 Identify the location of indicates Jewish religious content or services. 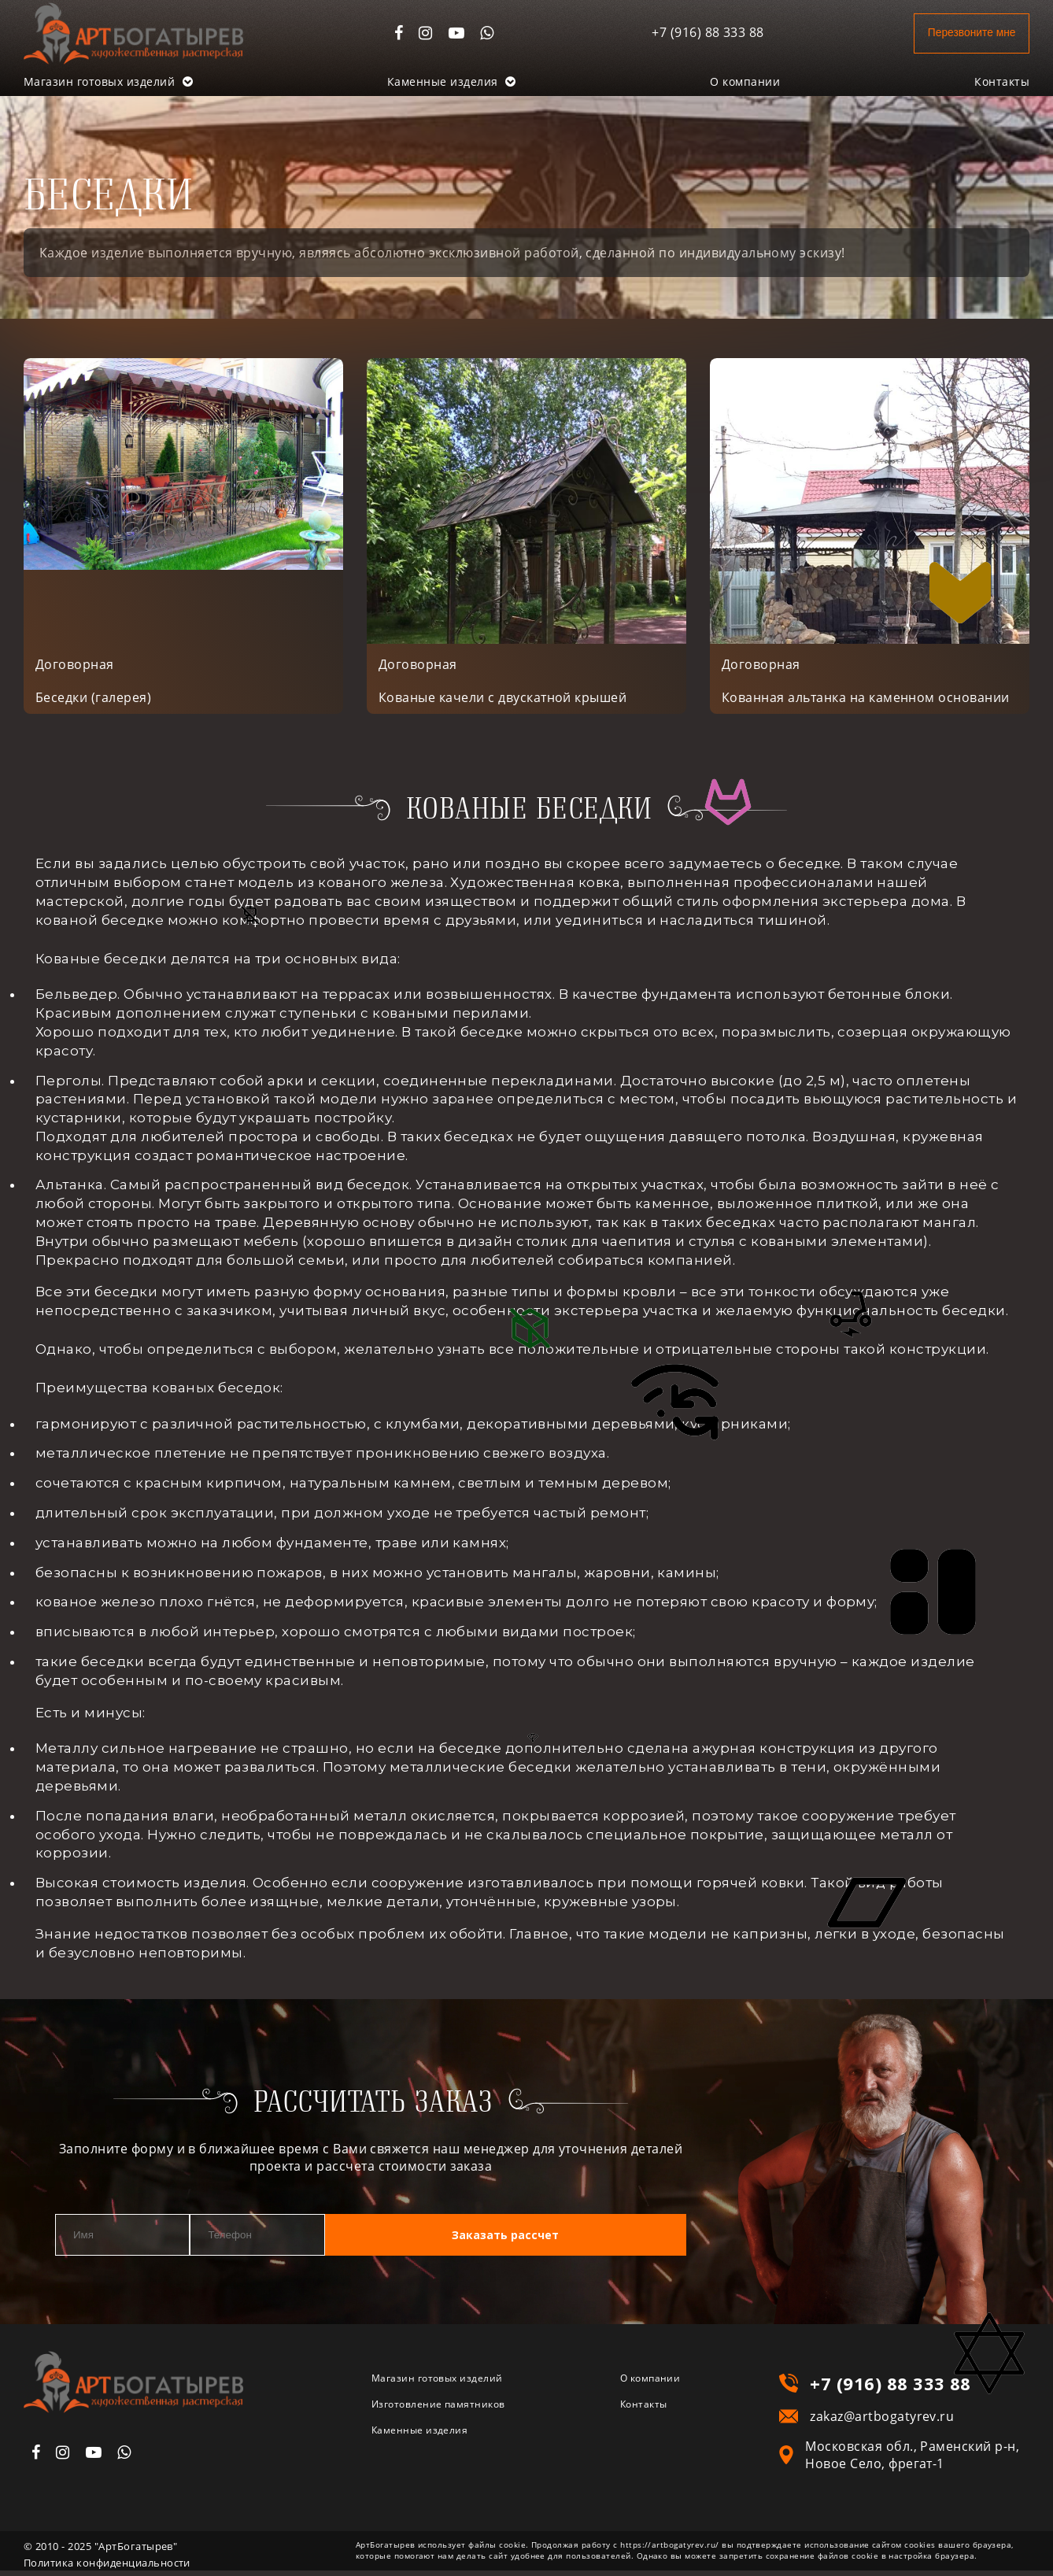
(989, 2353).